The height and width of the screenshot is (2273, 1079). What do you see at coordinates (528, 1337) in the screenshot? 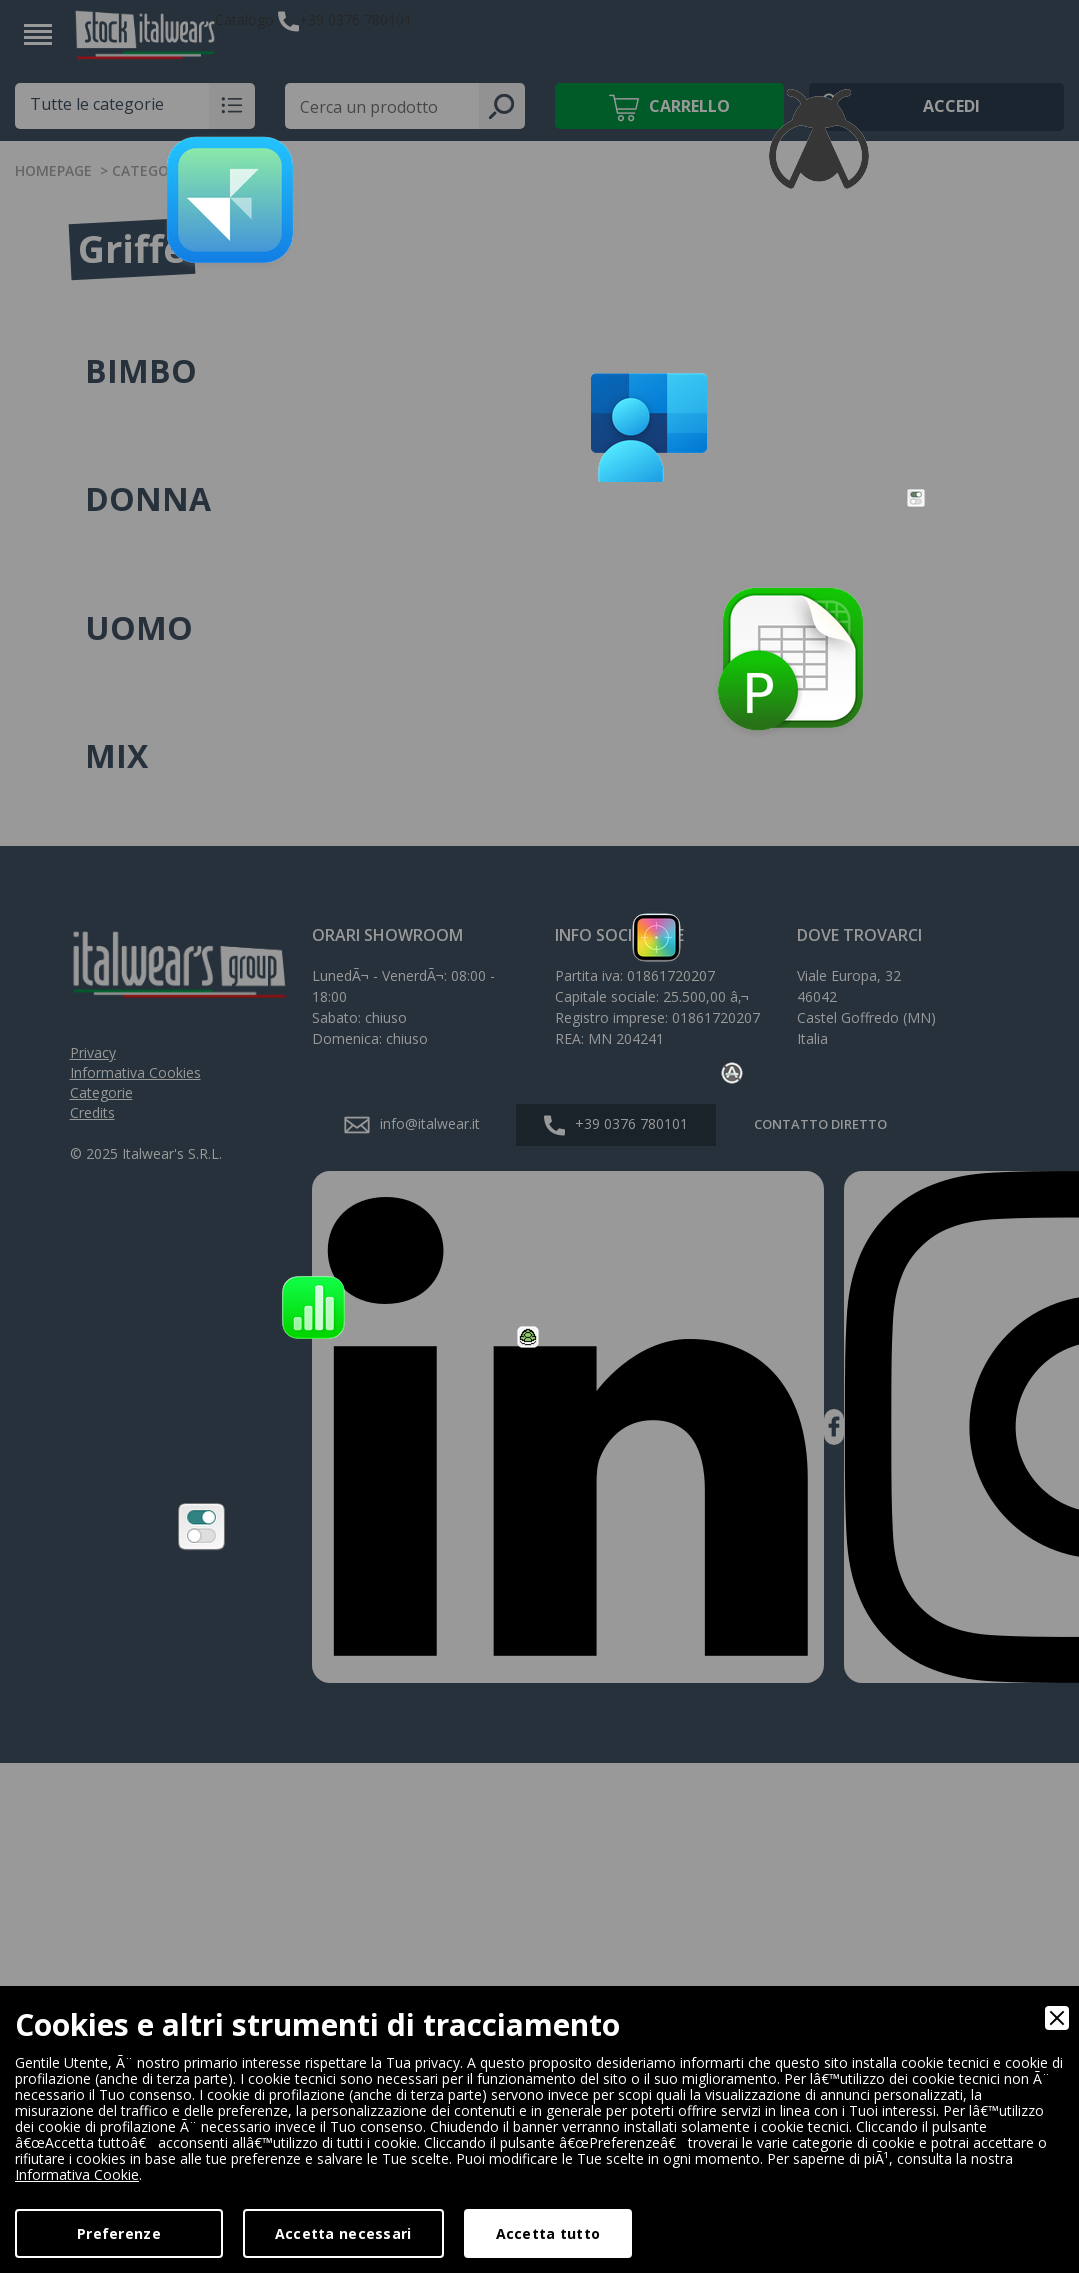
I see `open turtl secure note-taking app` at bounding box center [528, 1337].